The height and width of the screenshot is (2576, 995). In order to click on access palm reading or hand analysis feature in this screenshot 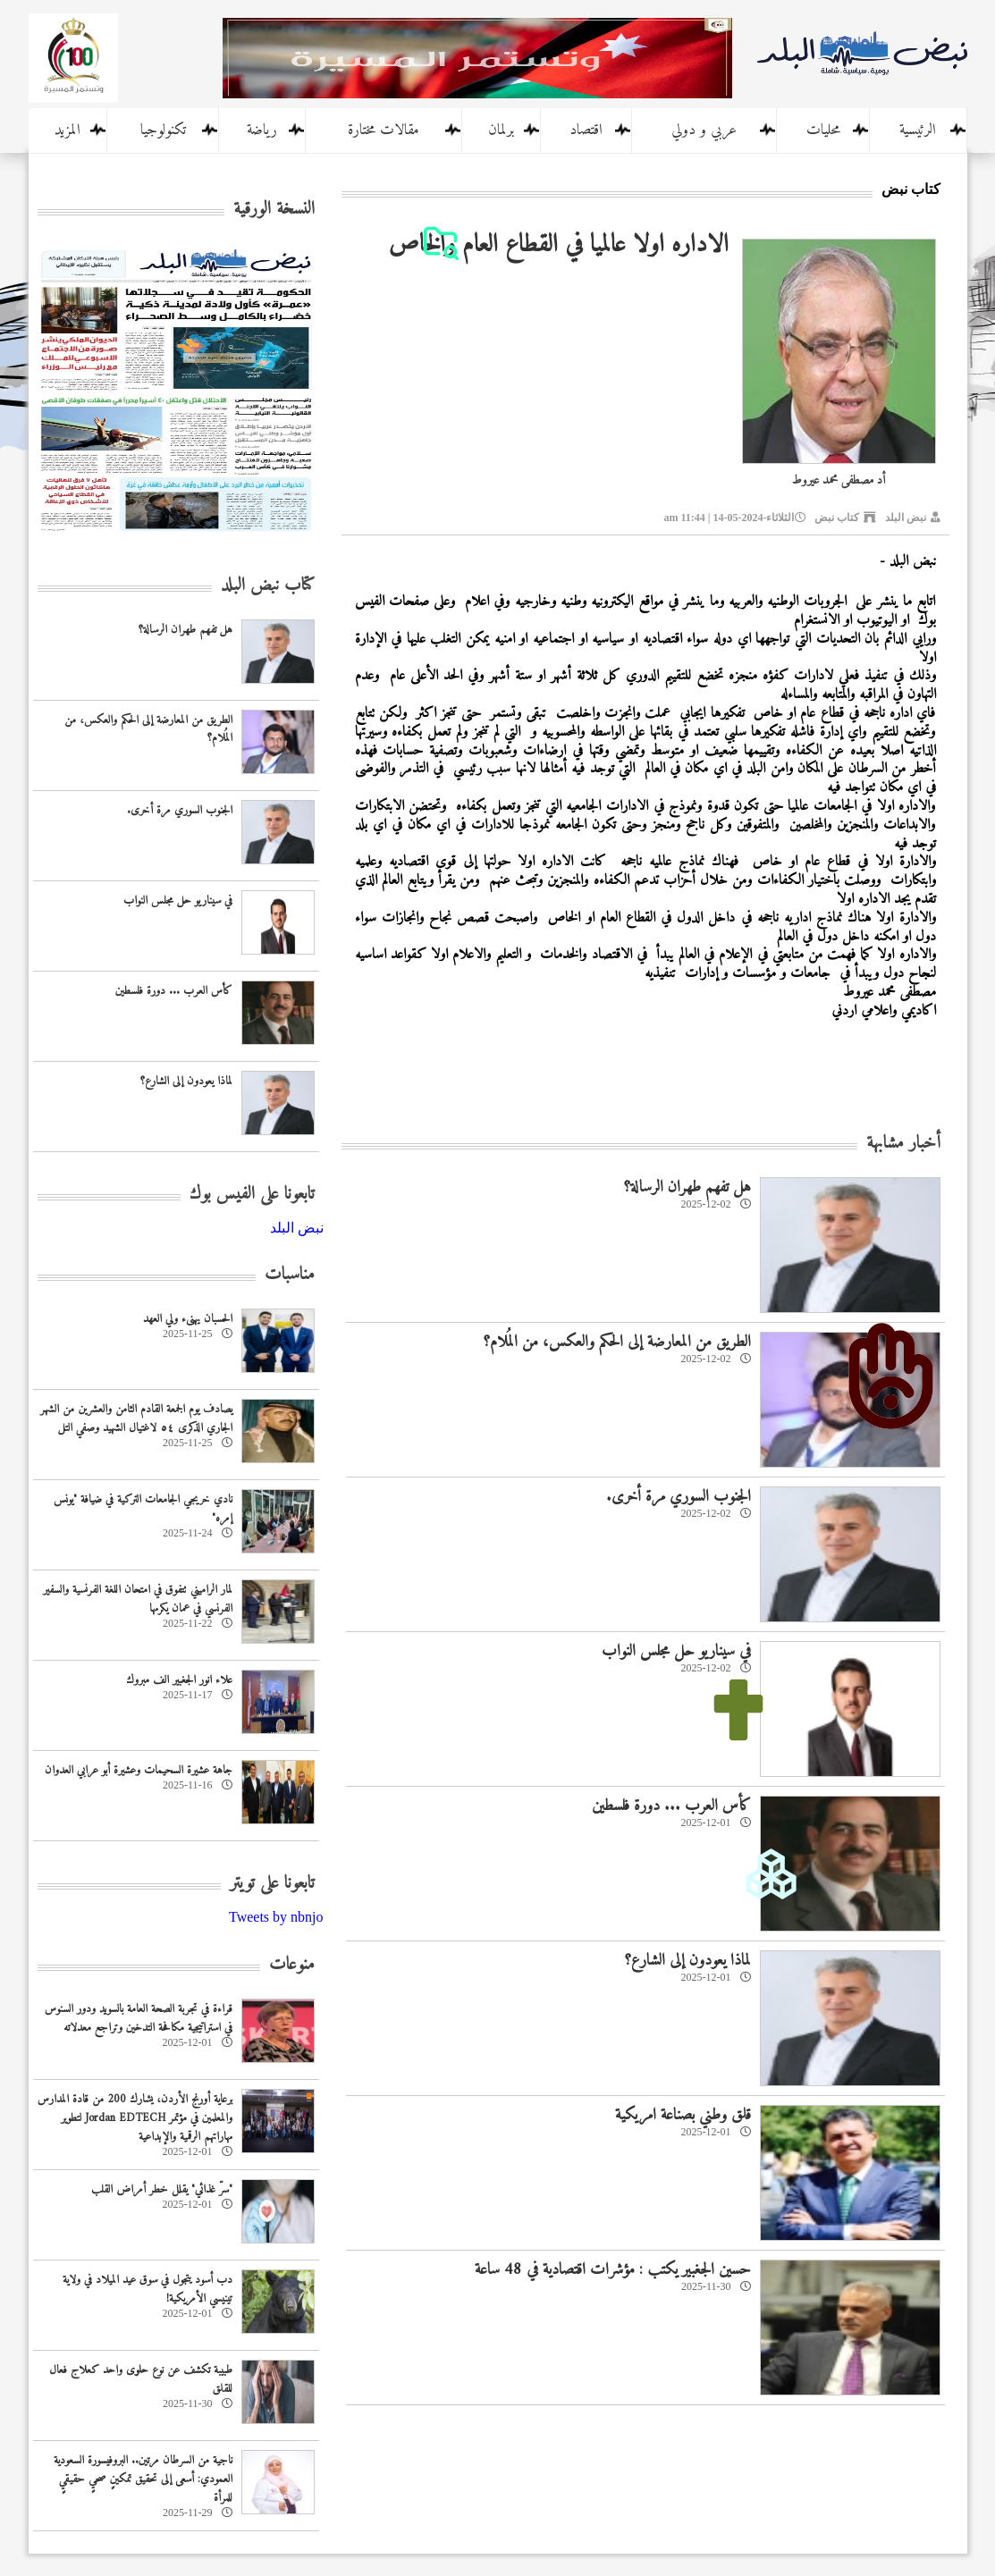, I will do `click(890, 1376)`.